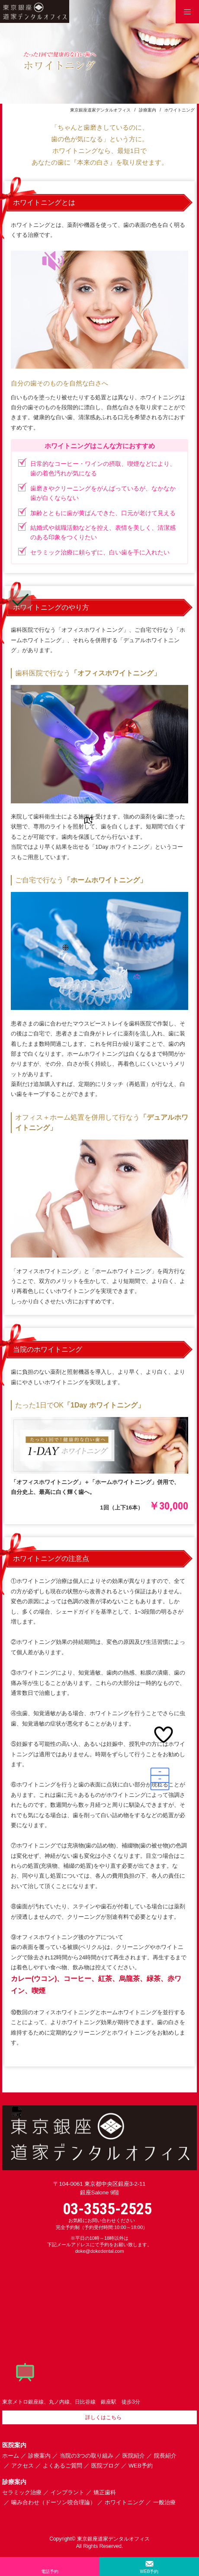 Image resolution: width=199 pixels, height=2576 pixels. Describe the element at coordinates (17, 2112) in the screenshot. I see `a Vue.js framework file` at that location.